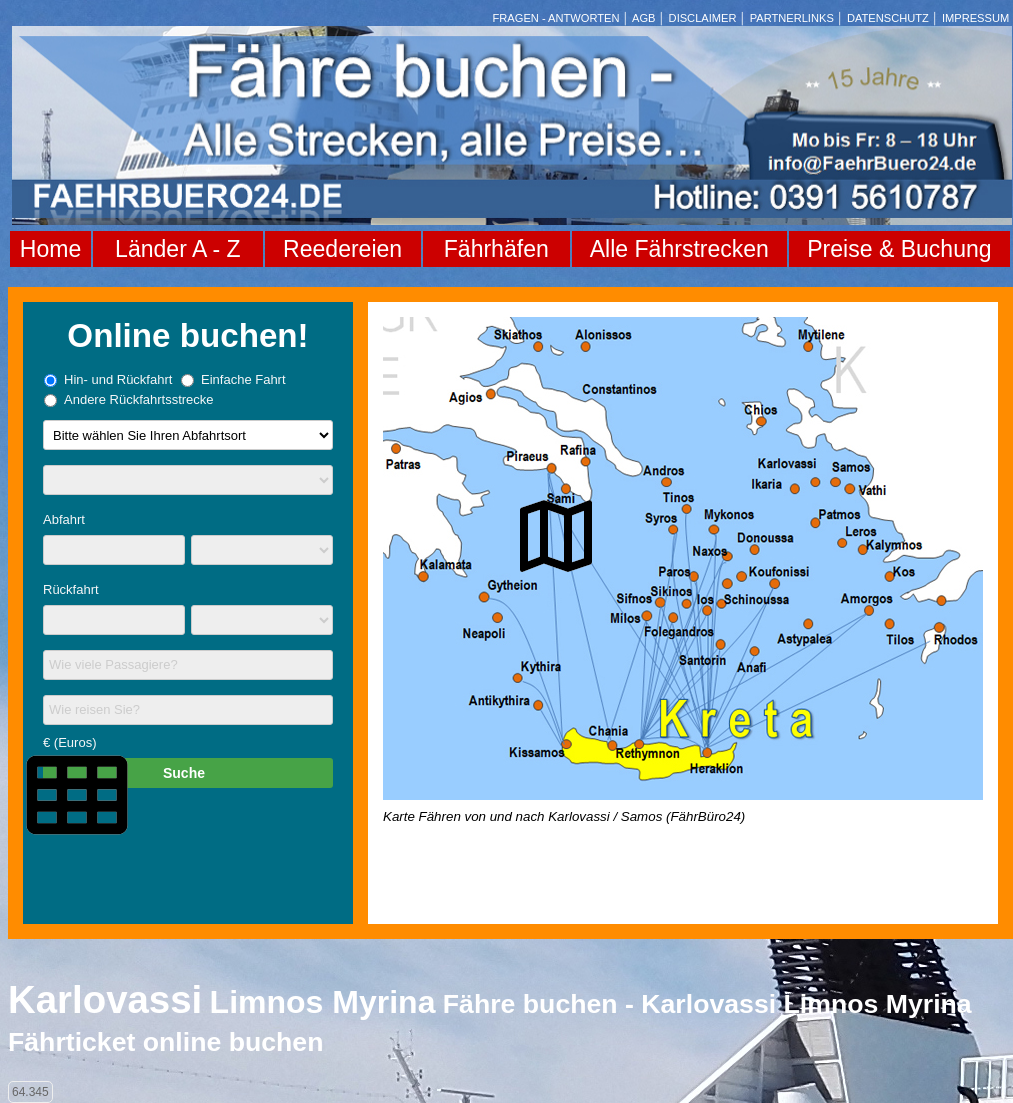  I want to click on open app grid or launcher, so click(77, 795).